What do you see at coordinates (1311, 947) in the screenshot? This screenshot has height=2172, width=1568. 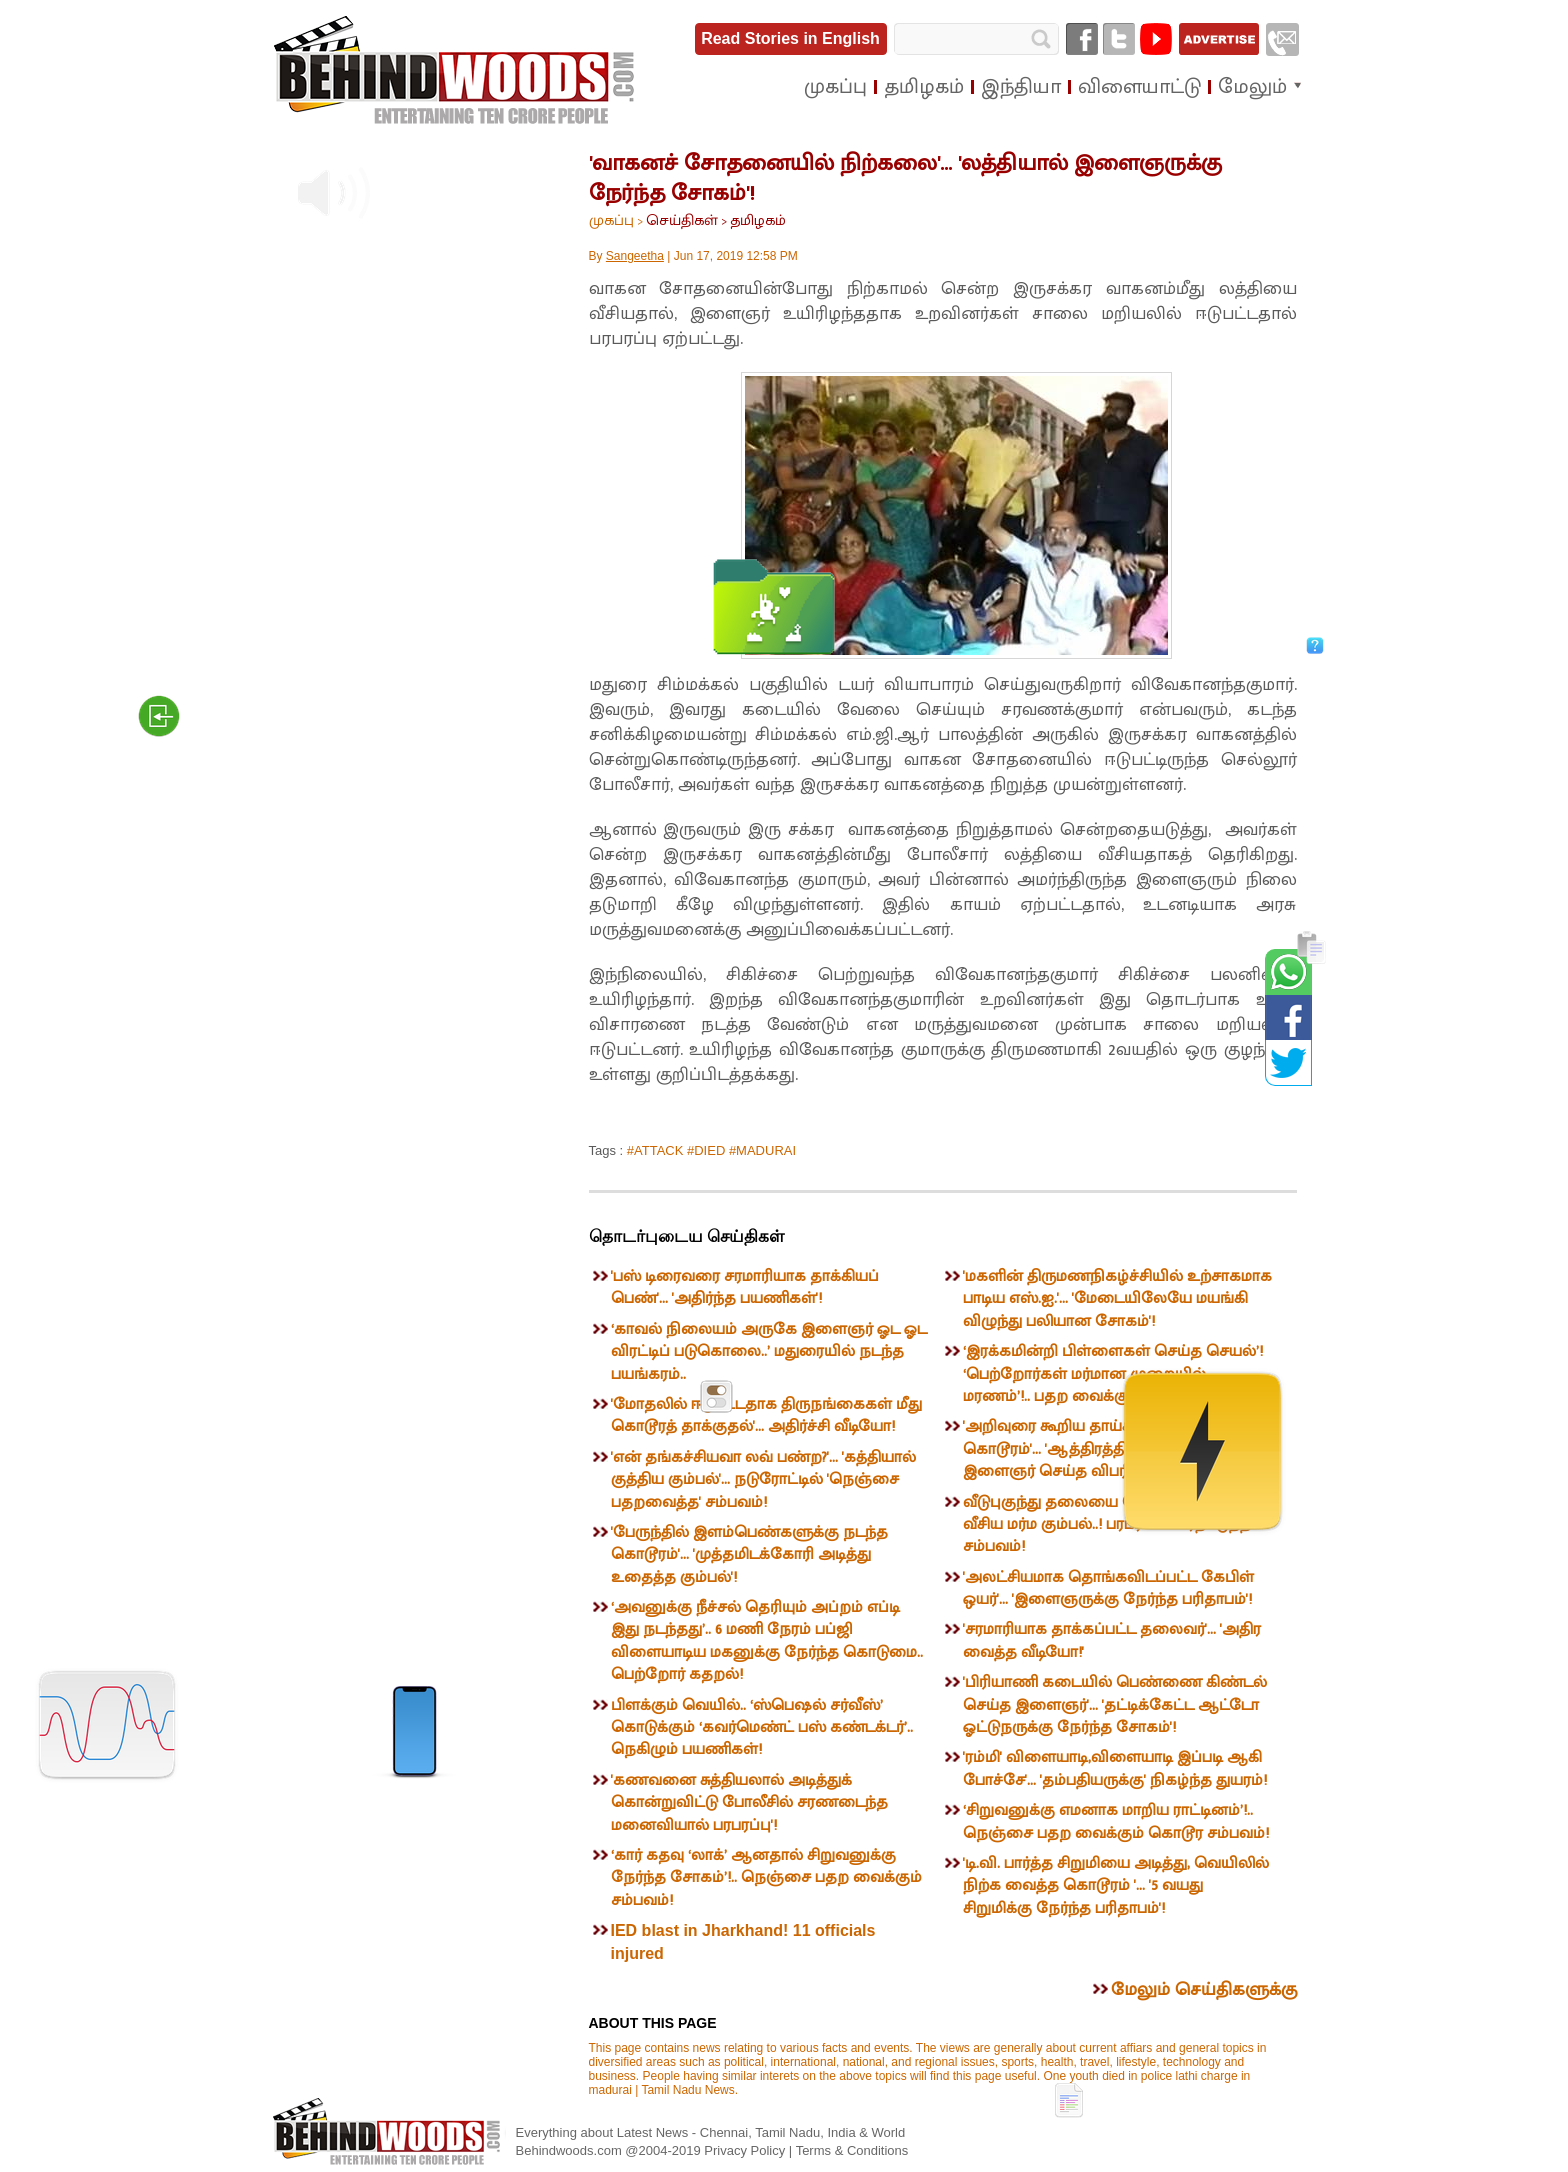 I see `paste content from clipboard` at bounding box center [1311, 947].